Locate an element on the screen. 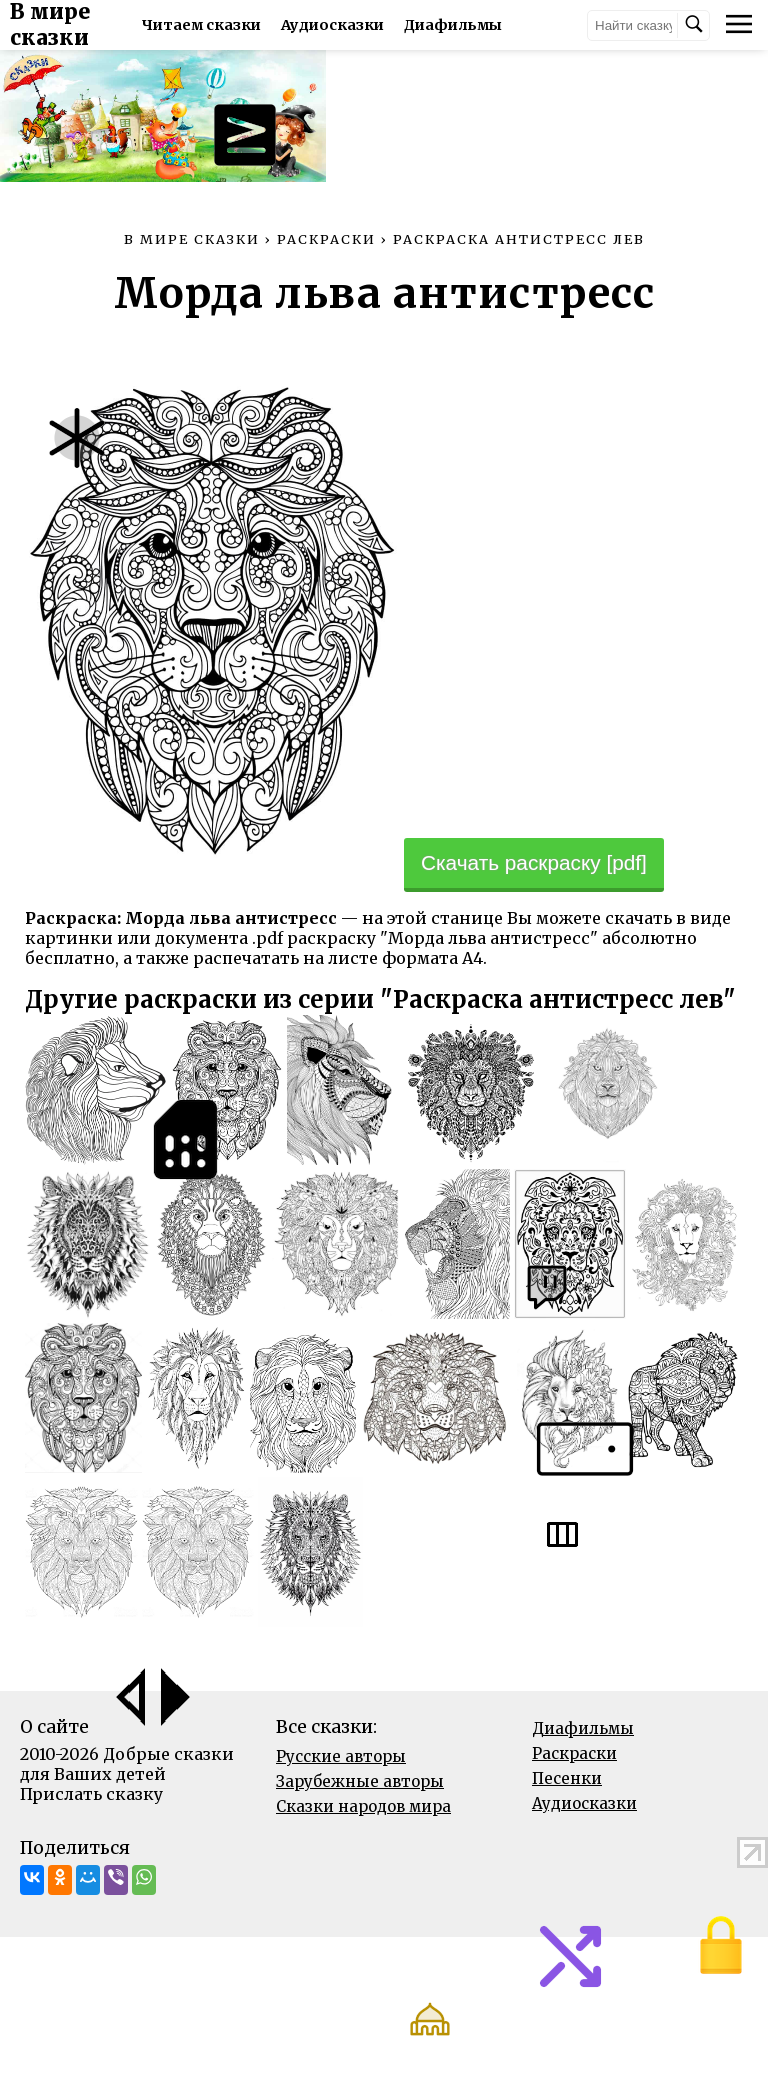 Image resolution: width=768 pixels, height=2079 pixels. shuffle or randomize content order is located at coordinates (570, 1956).